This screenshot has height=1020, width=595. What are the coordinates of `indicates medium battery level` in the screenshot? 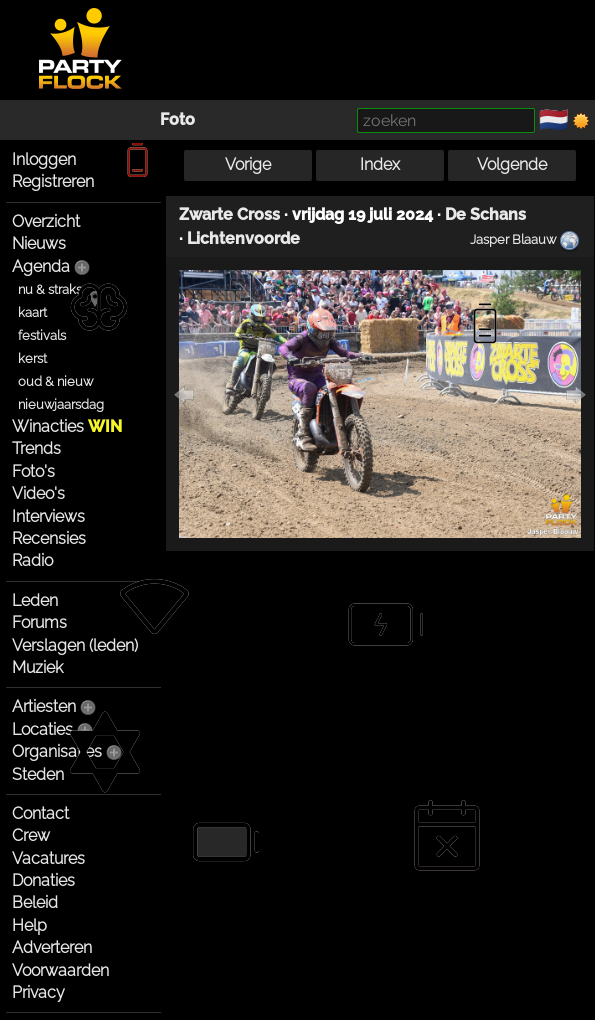 It's located at (485, 324).